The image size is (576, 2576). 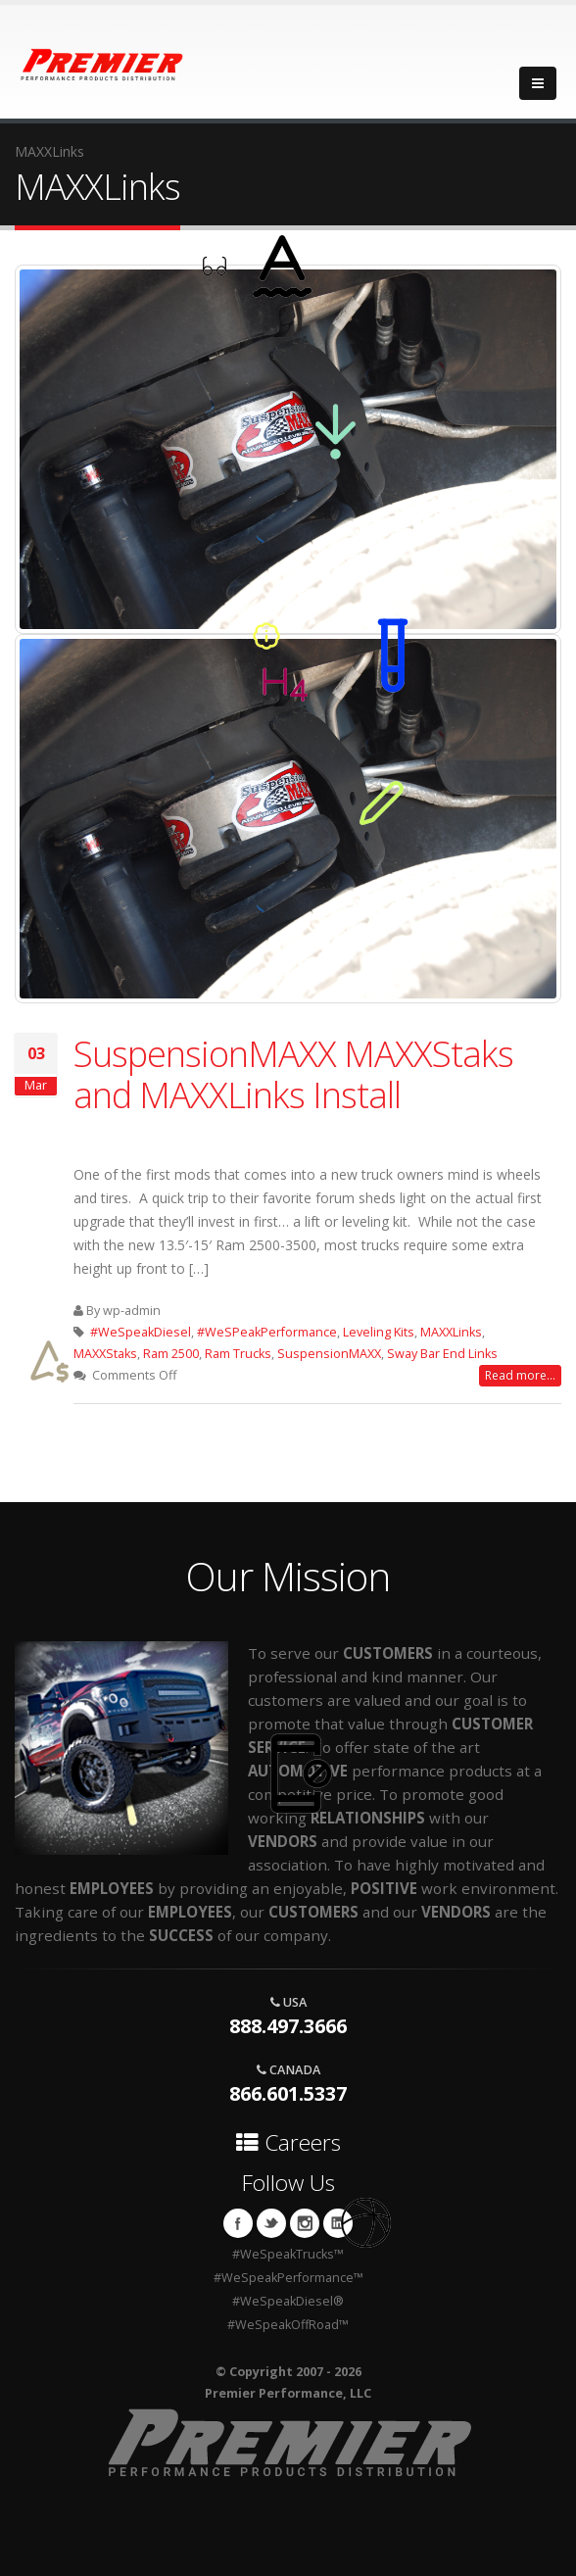 I want to click on enable spell check or text correction, so click(x=282, y=265).